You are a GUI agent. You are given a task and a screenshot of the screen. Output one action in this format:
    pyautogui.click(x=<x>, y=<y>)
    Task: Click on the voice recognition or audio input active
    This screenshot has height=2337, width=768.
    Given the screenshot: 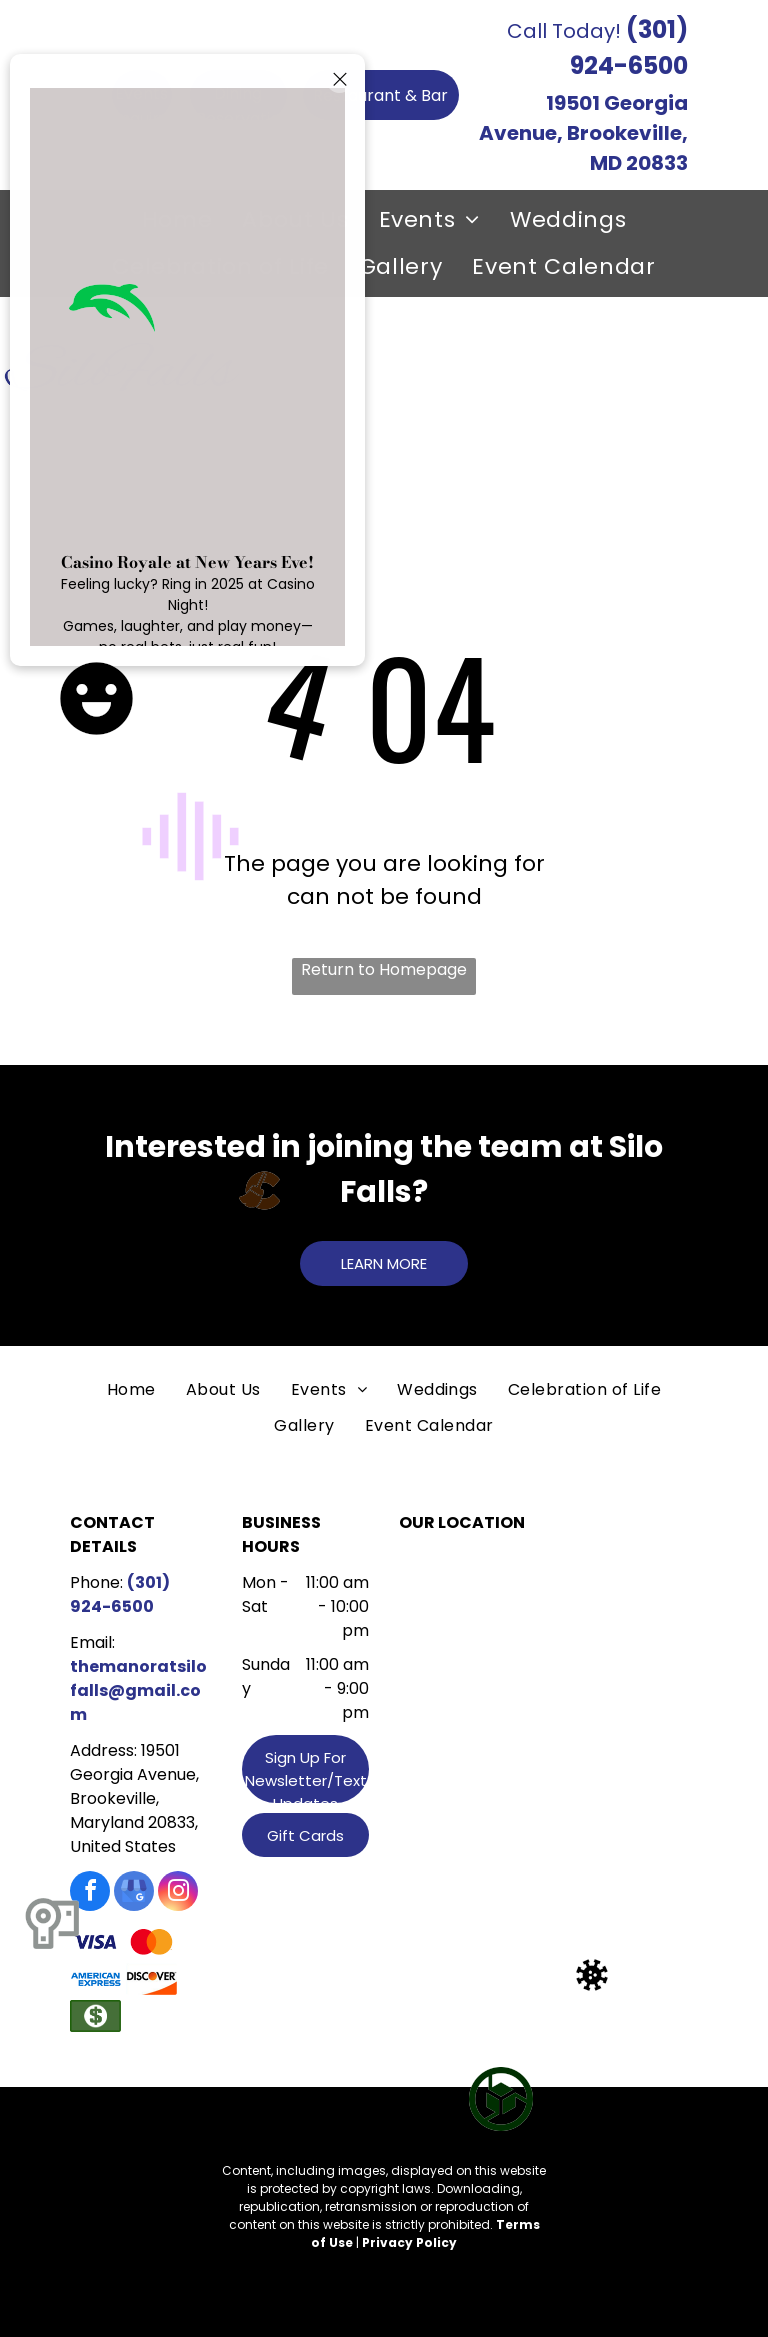 What is the action you would take?
    pyautogui.click(x=190, y=836)
    